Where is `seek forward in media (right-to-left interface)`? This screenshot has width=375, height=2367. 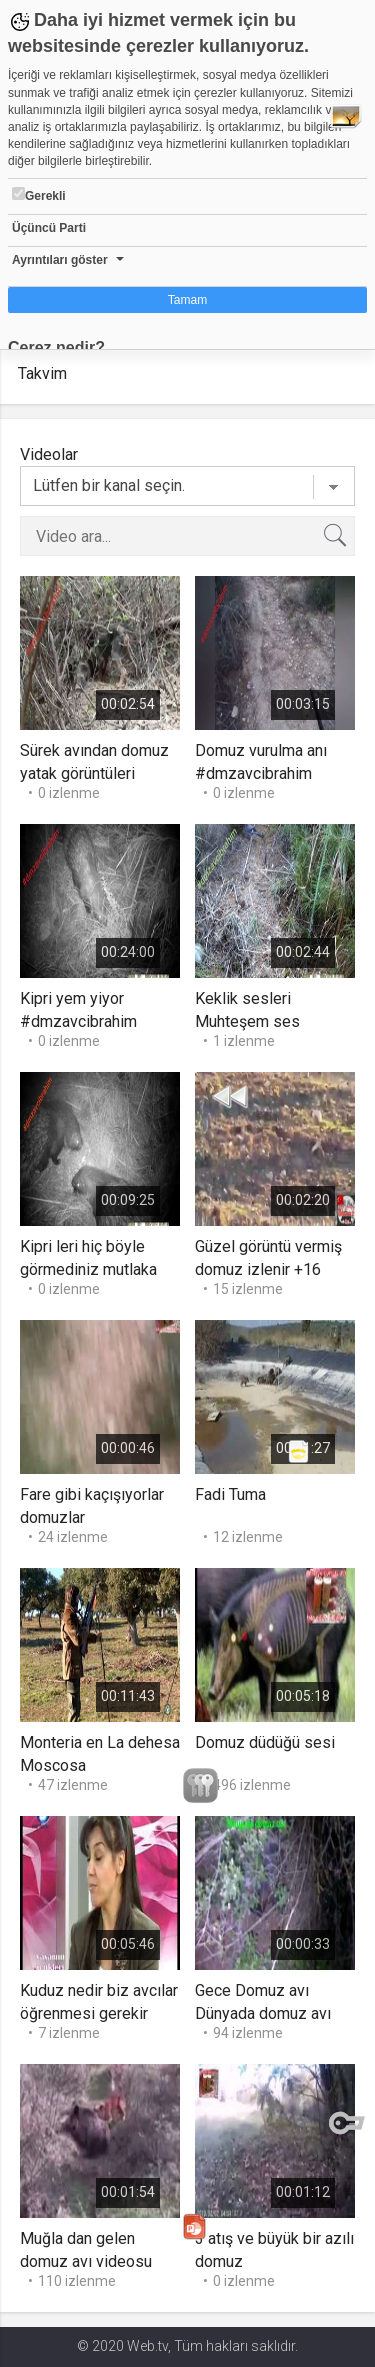 seek forward in media (right-to-left interface) is located at coordinates (229, 1096).